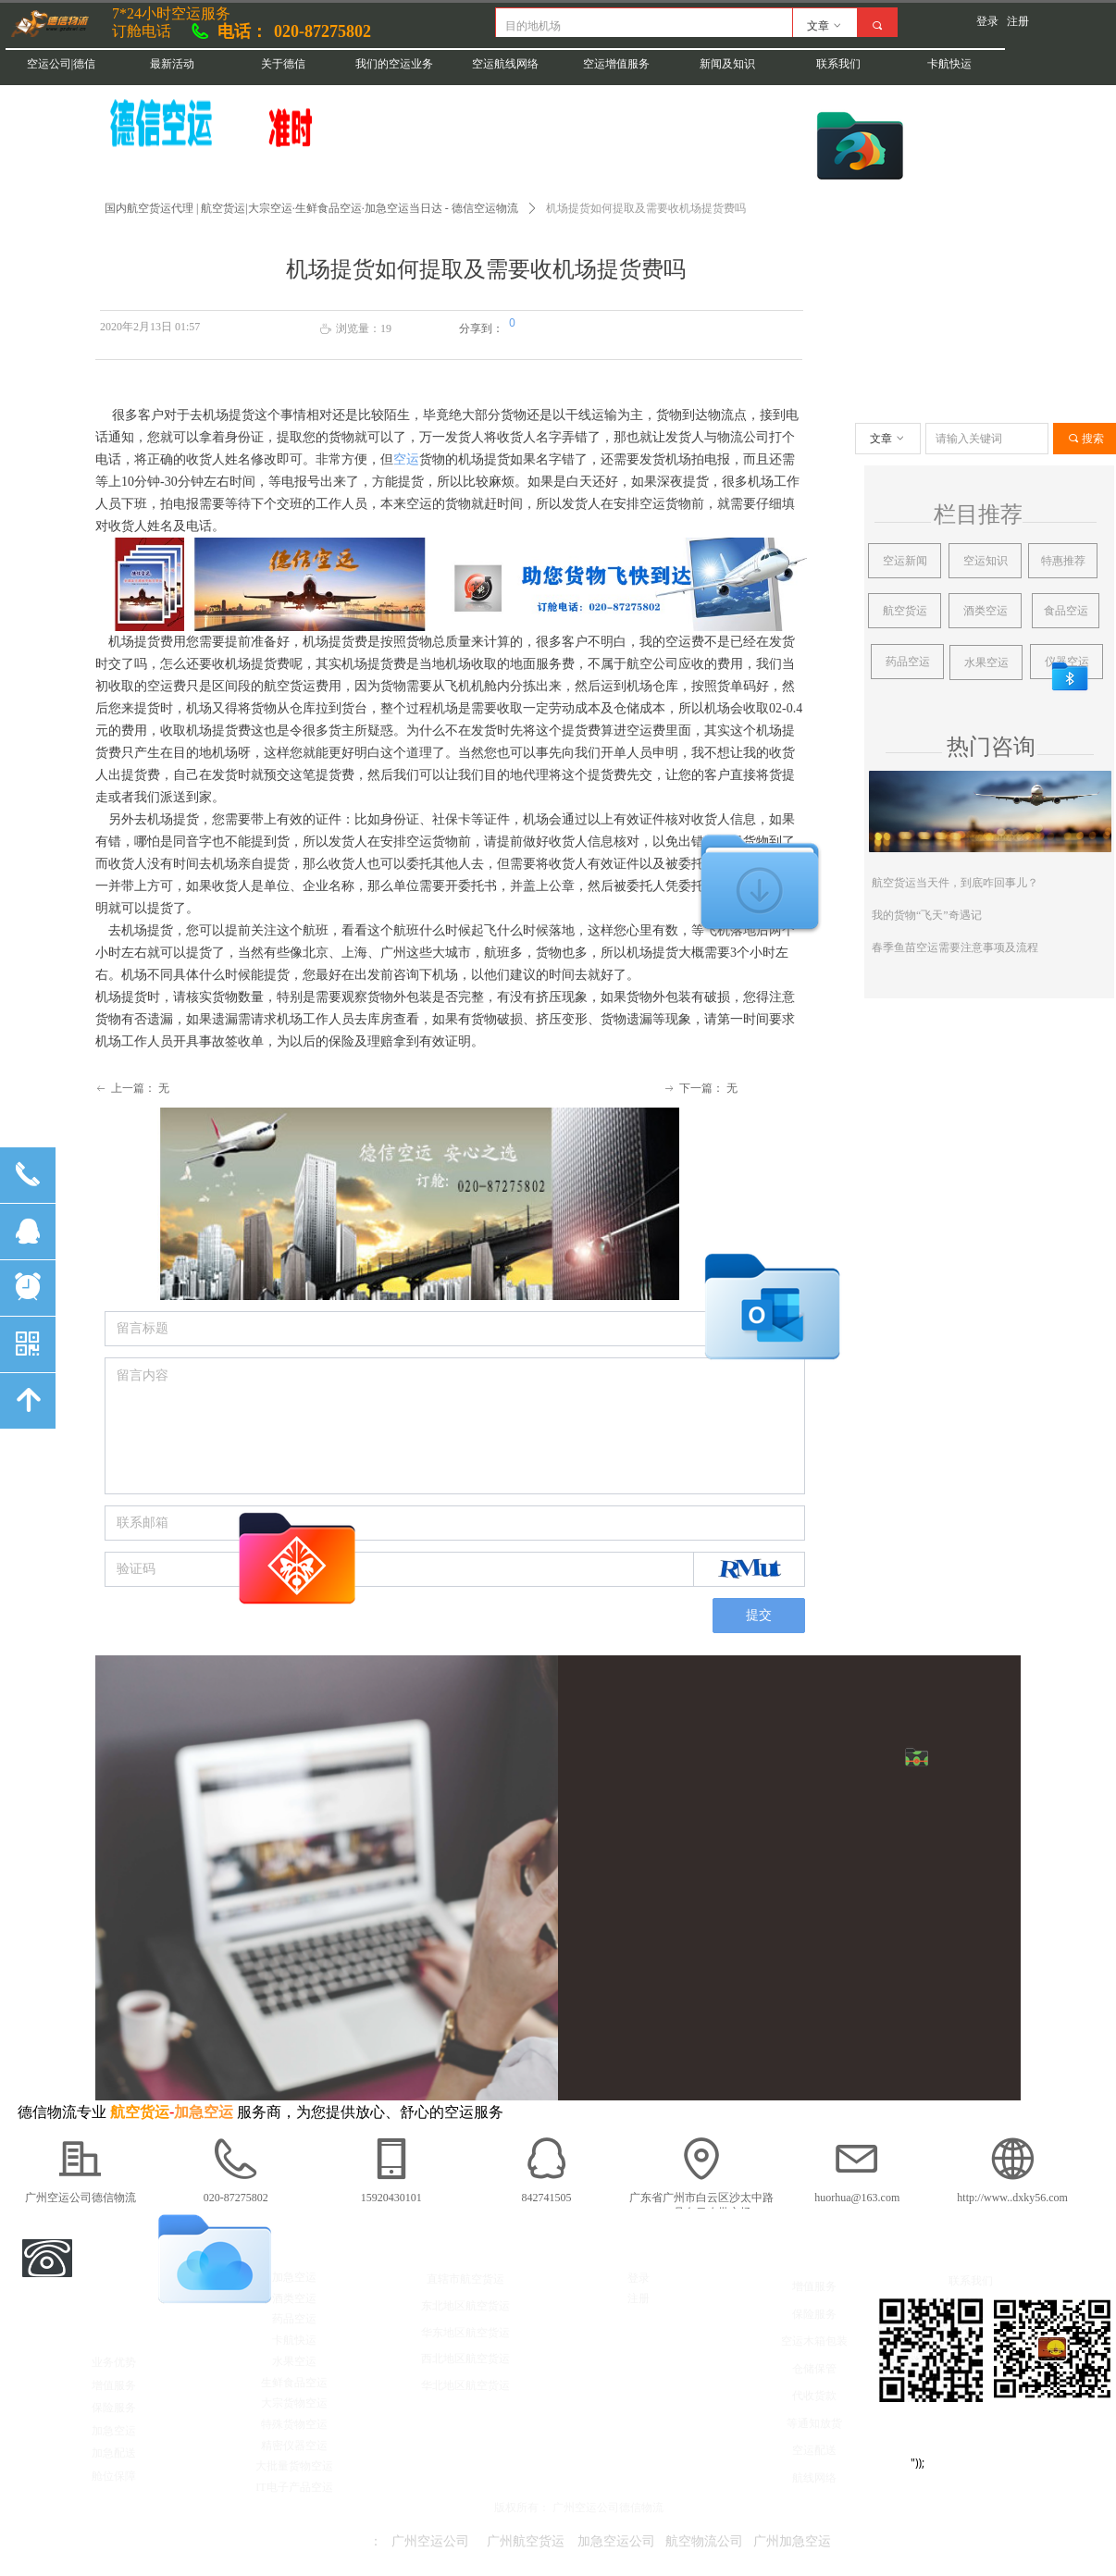 Image resolution: width=1116 pixels, height=2576 pixels. What do you see at coordinates (772, 1310) in the screenshot?
I see `open folder containing microsoft outlook files` at bounding box center [772, 1310].